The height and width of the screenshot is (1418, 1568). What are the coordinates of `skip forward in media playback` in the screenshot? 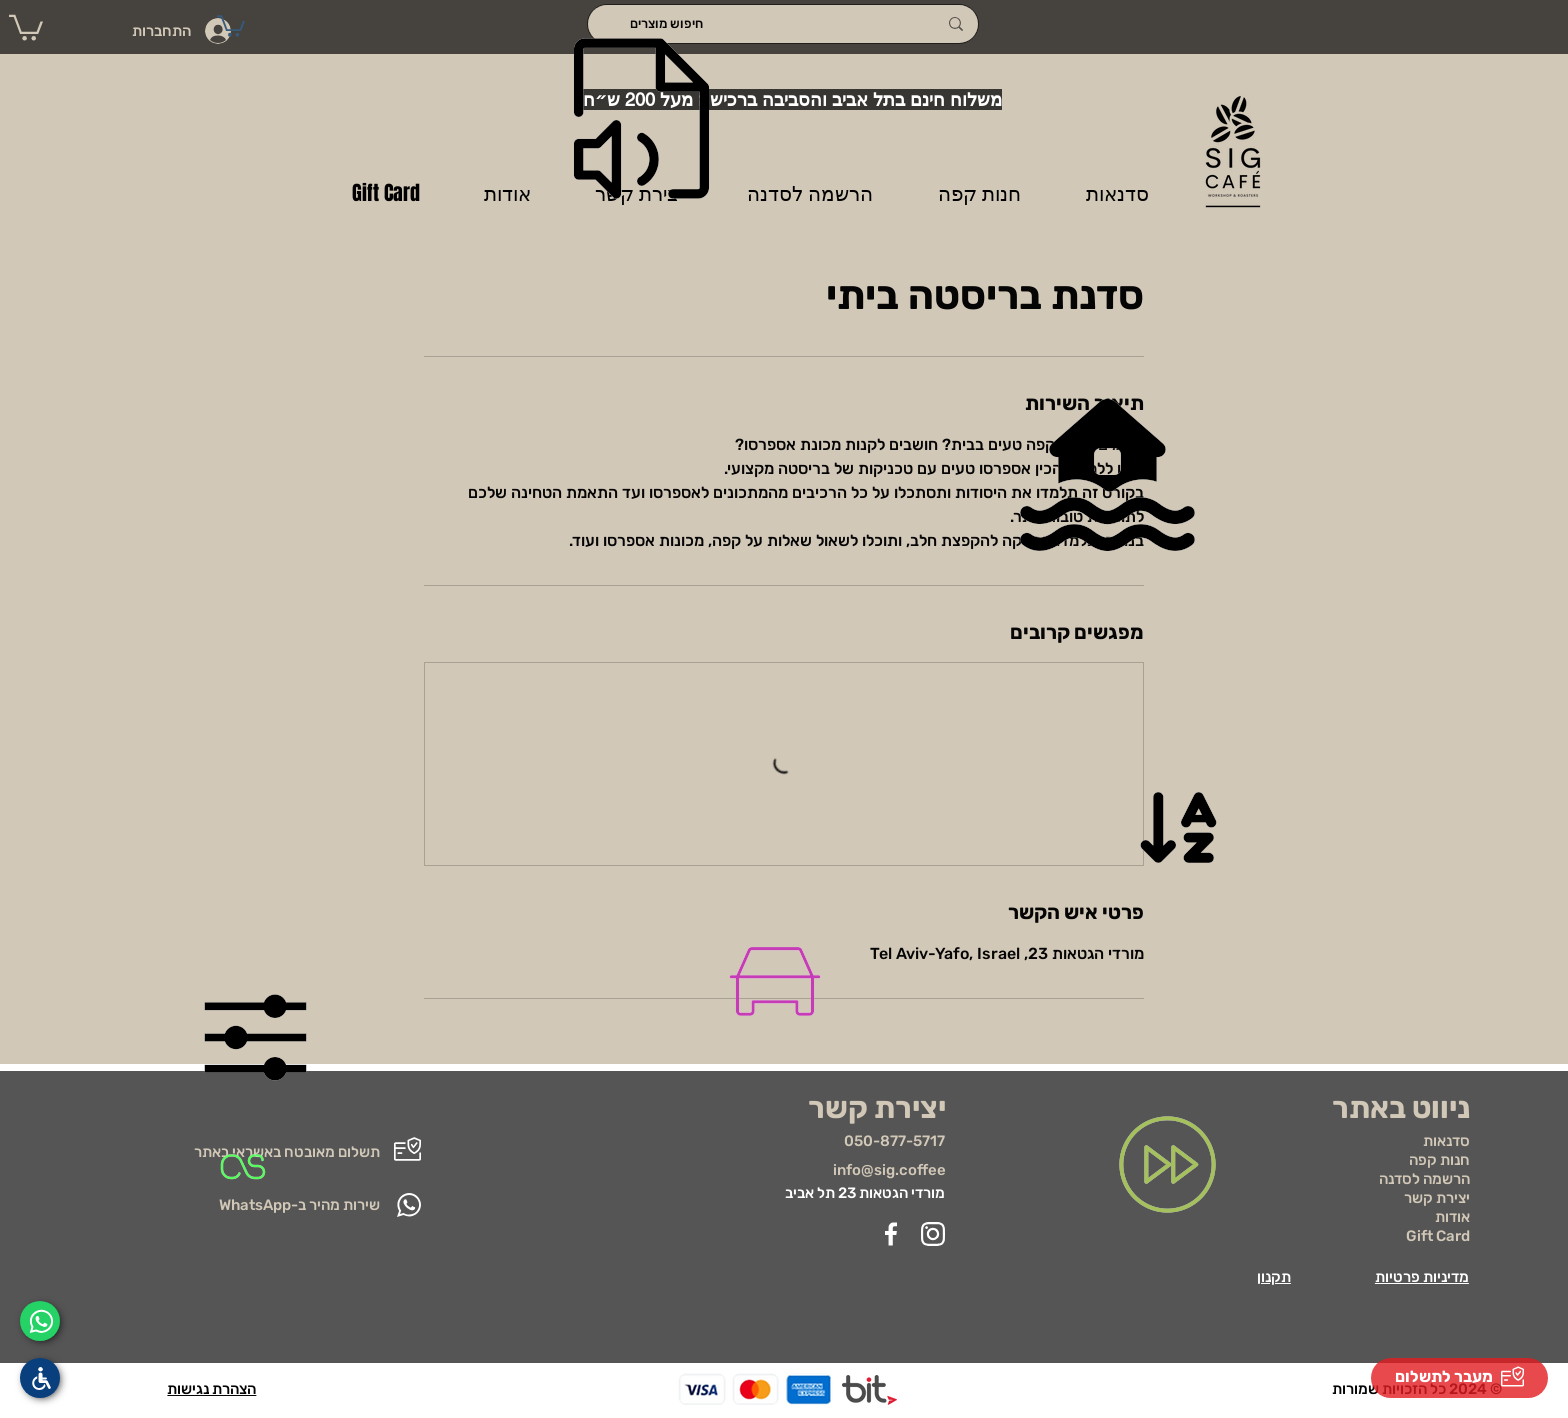 It's located at (1167, 1164).